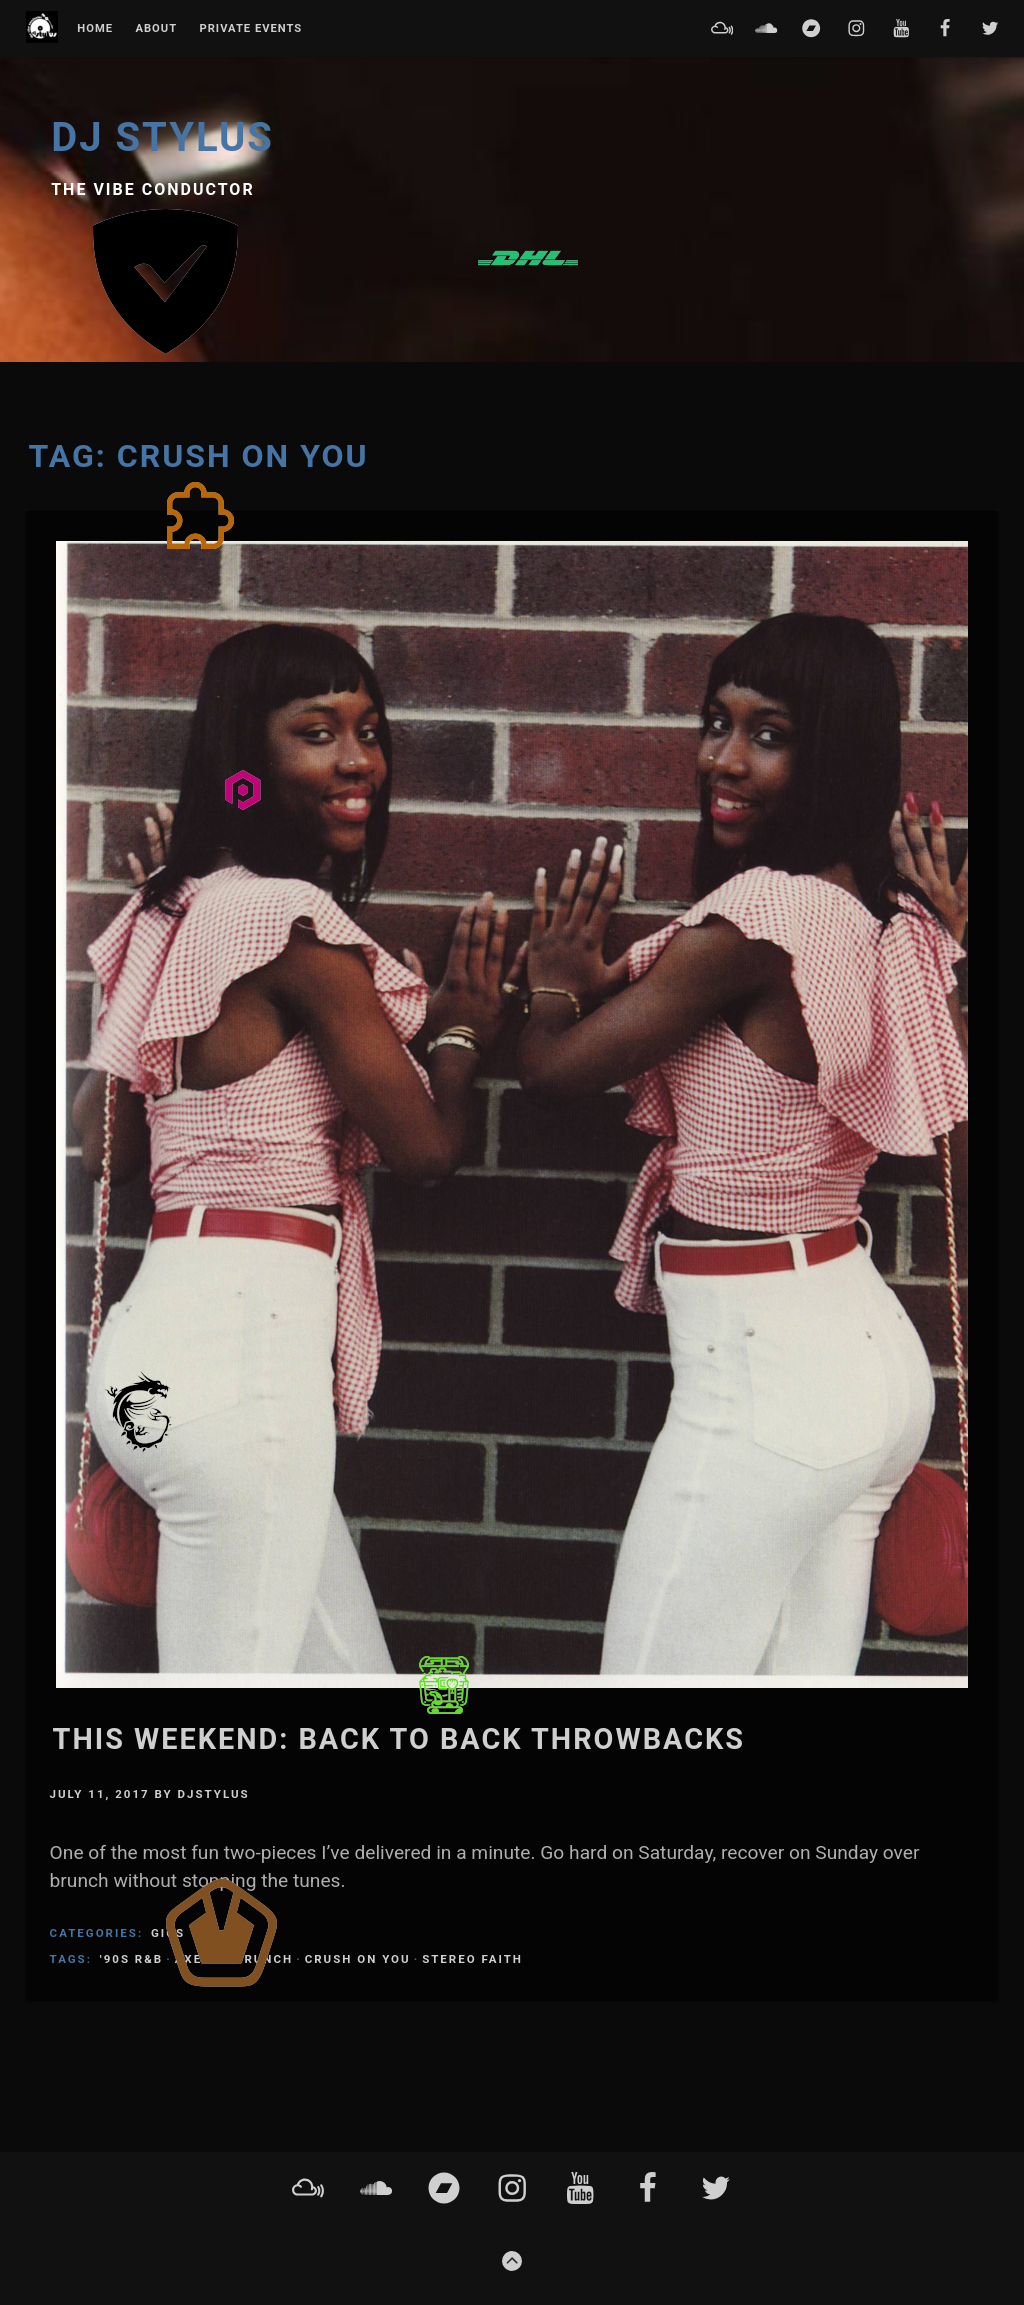 Image resolution: width=1024 pixels, height=2305 pixels. Describe the element at coordinates (243, 790) in the screenshot. I see `visit the PyUp security service website` at that location.